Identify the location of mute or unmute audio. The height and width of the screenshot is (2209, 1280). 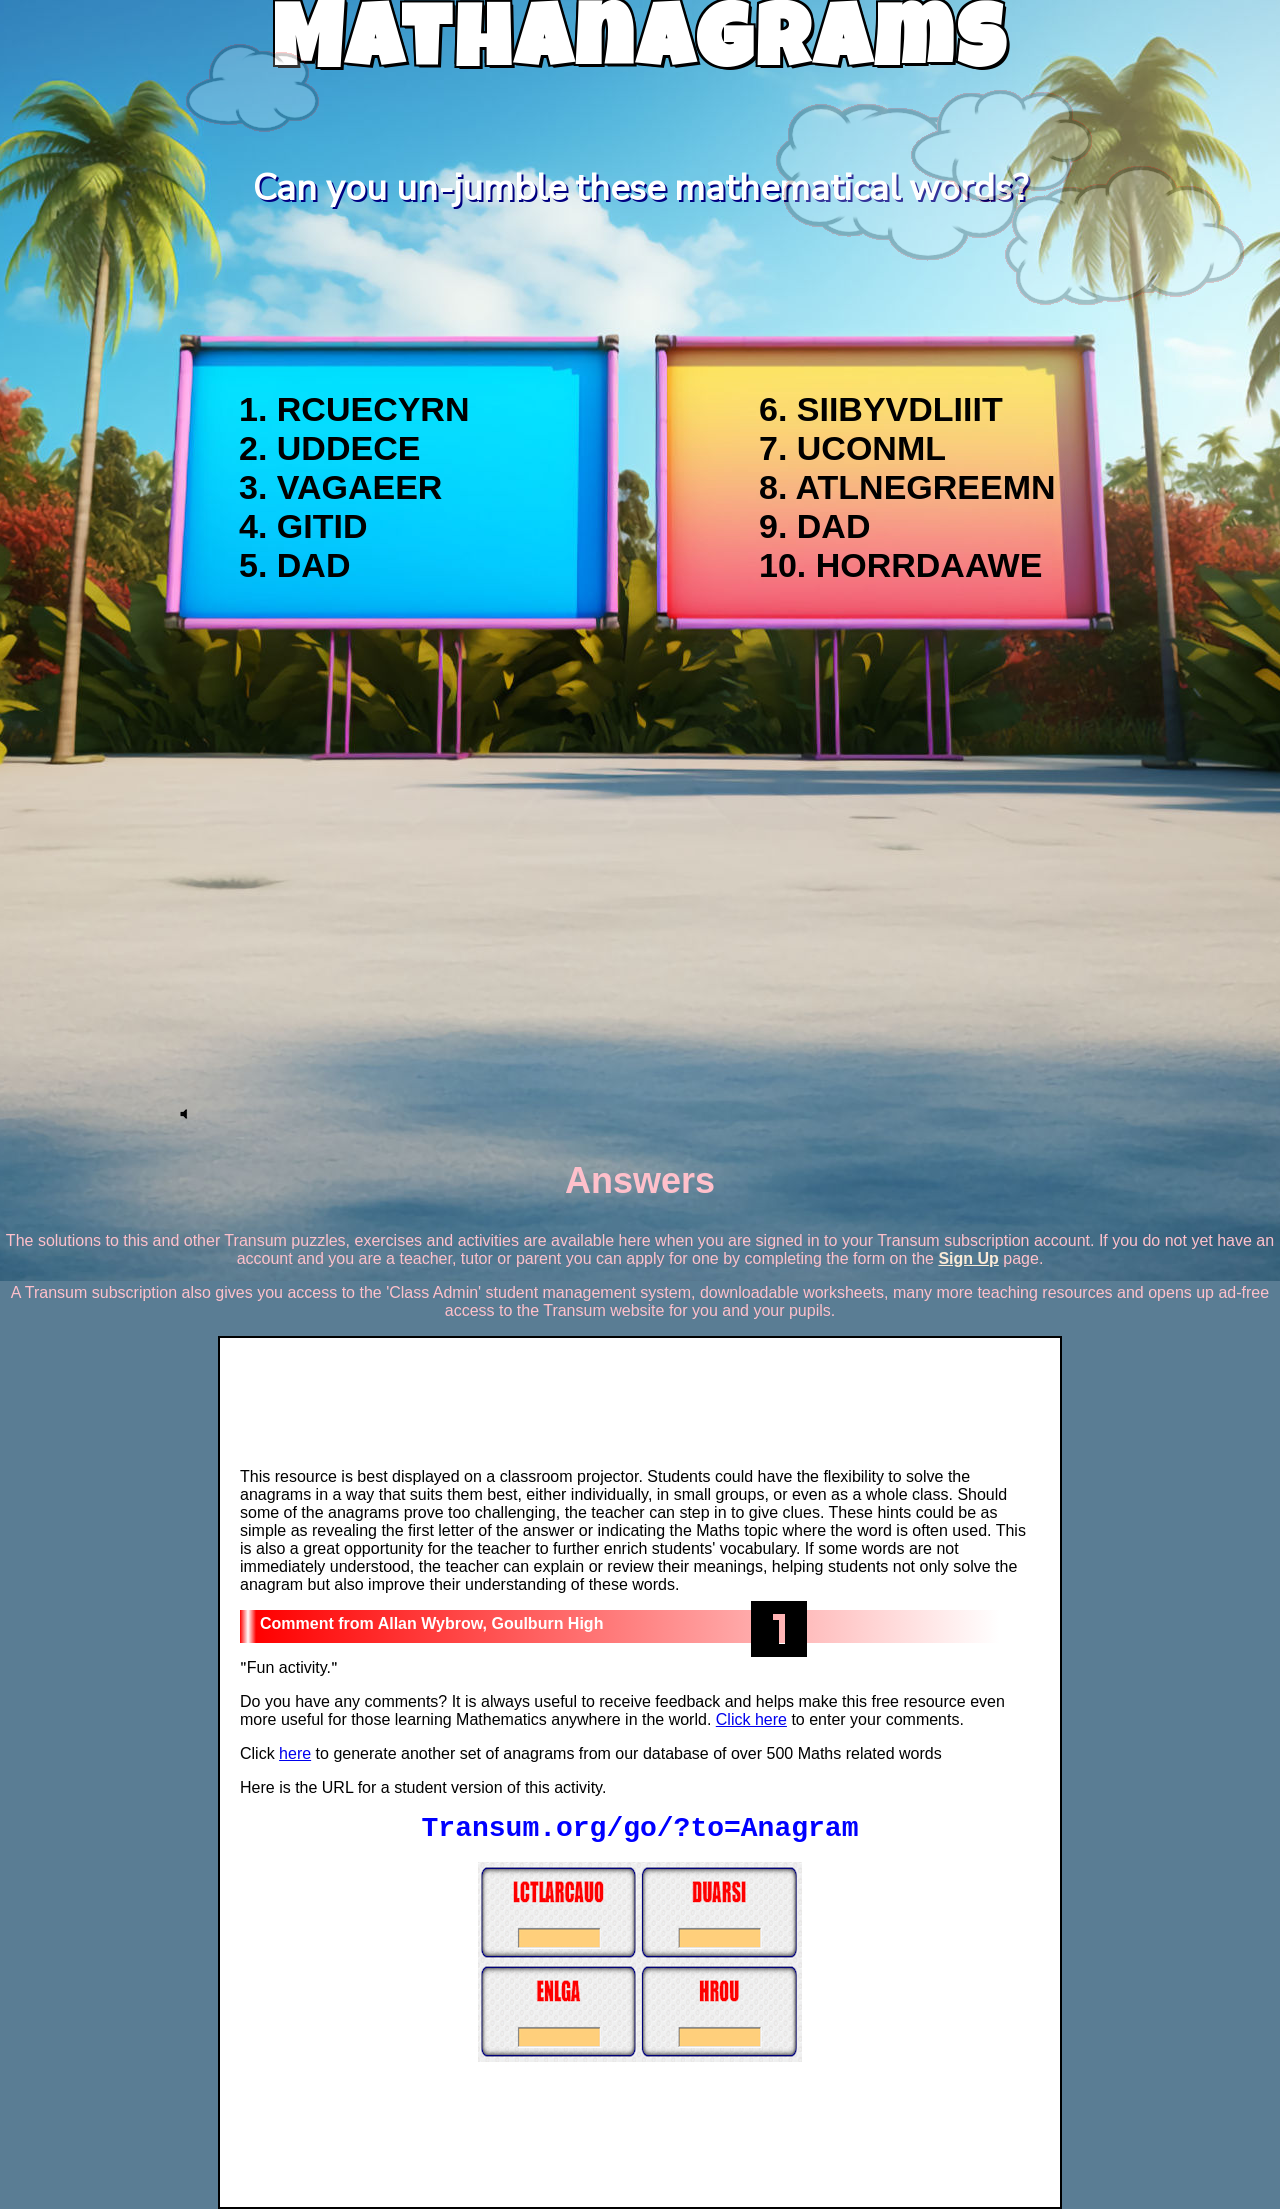
(184, 1114).